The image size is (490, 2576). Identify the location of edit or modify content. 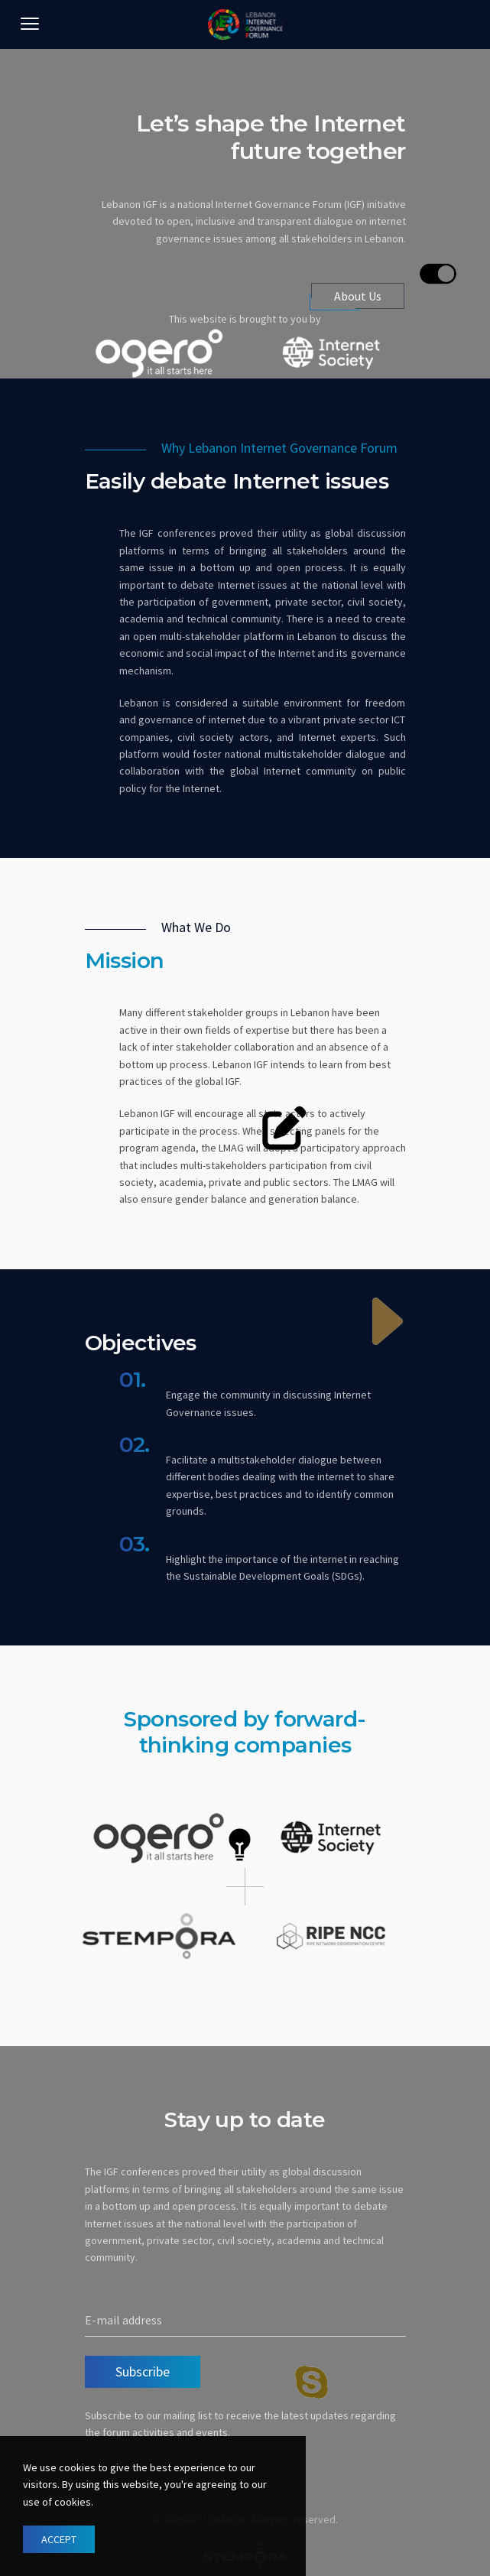
(284, 1128).